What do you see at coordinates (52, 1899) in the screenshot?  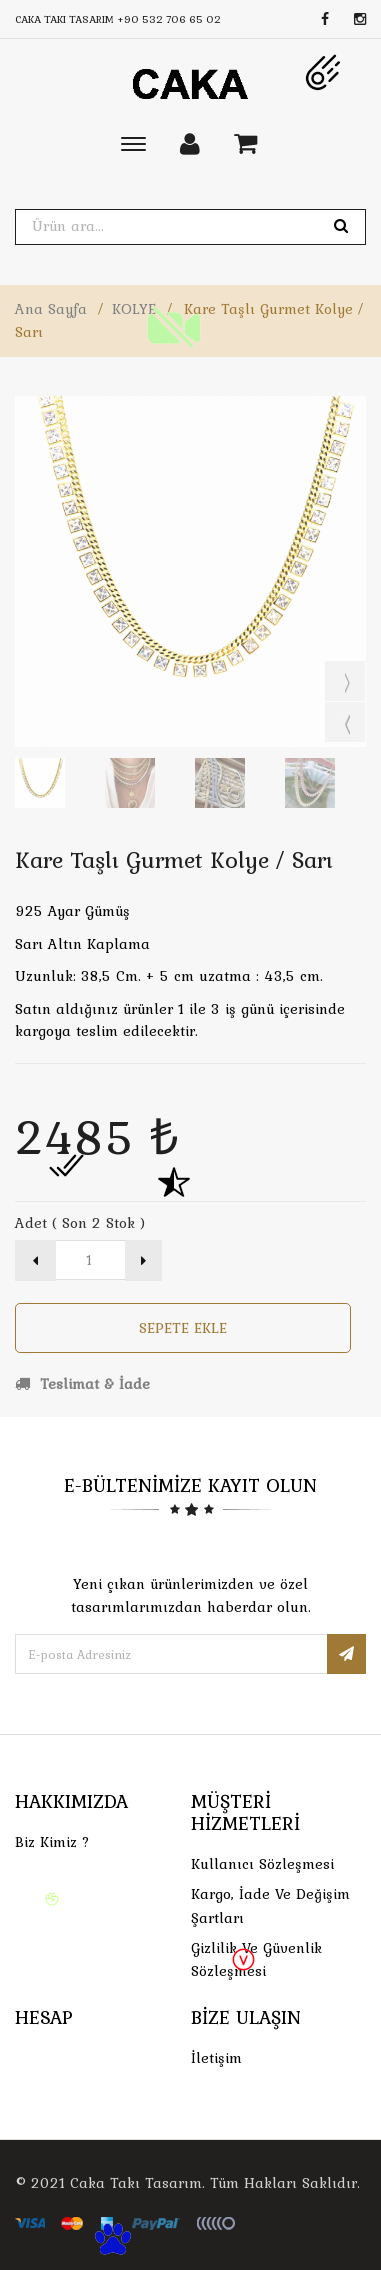 I see `show solidarity or support` at bounding box center [52, 1899].